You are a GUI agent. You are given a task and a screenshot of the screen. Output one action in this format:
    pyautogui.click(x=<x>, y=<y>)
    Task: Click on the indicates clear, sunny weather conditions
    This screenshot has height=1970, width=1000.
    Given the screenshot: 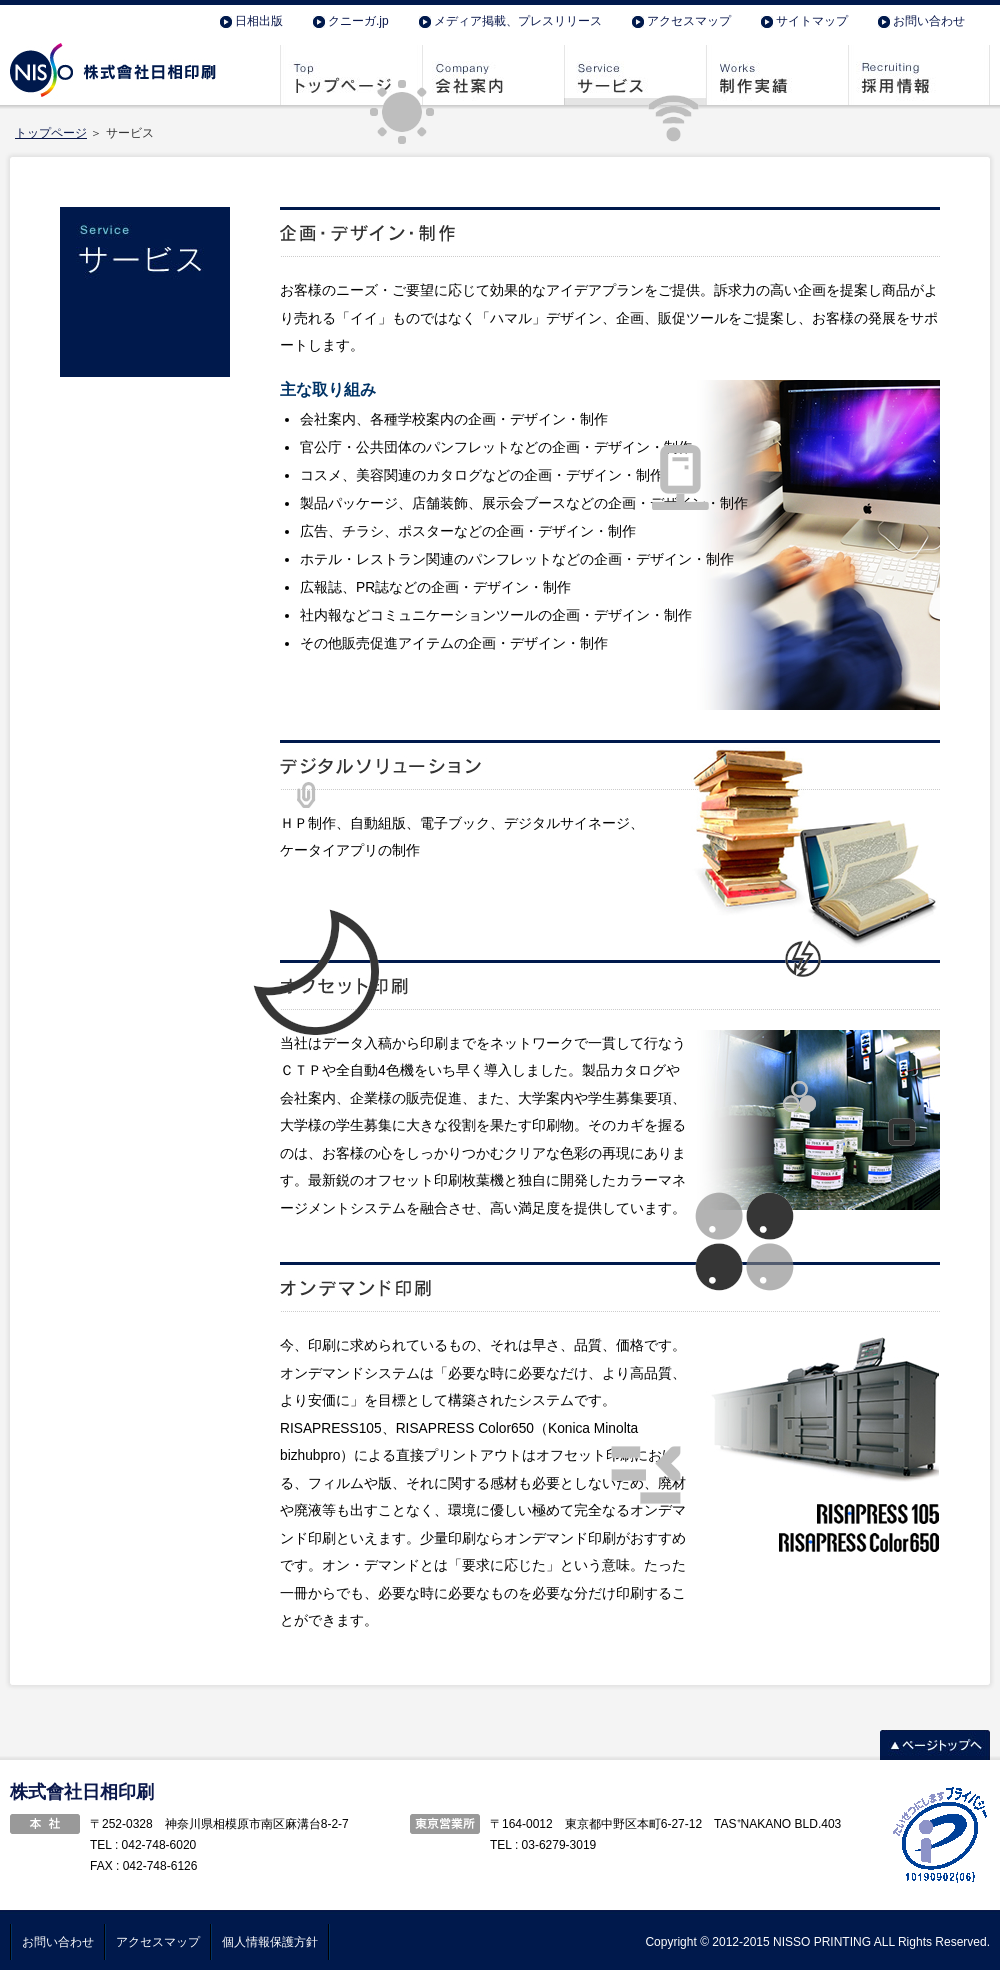 What is the action you would take?
    pyautogui.click(x=402, y=112)
    